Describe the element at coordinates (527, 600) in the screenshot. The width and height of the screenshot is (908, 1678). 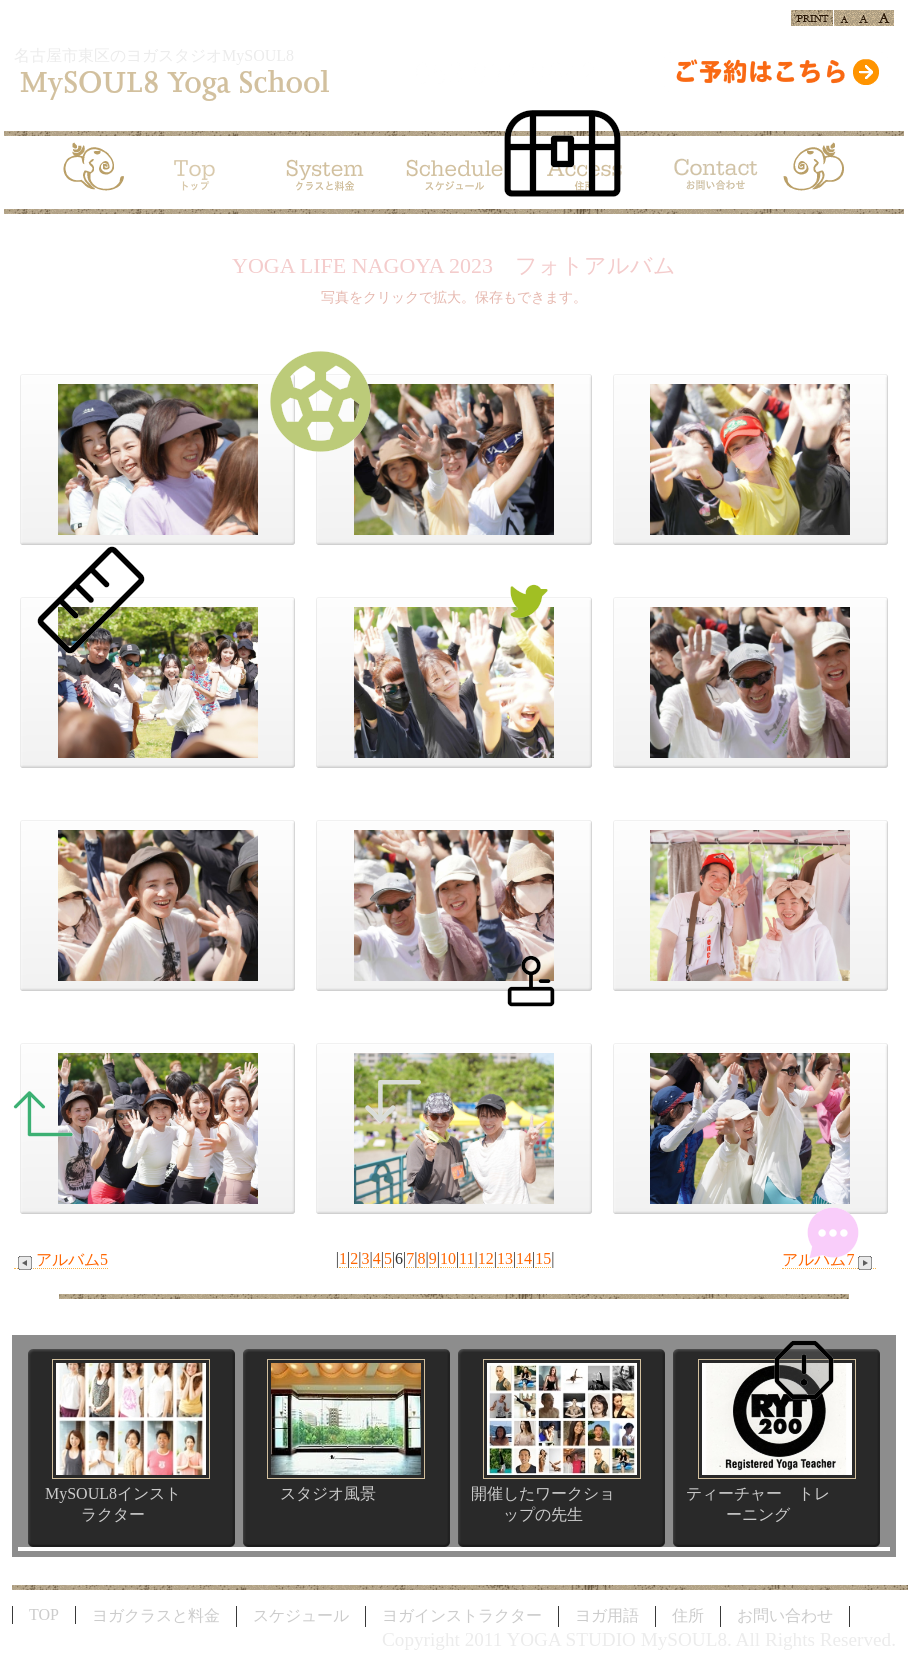
I see `share to twitter` at that location.